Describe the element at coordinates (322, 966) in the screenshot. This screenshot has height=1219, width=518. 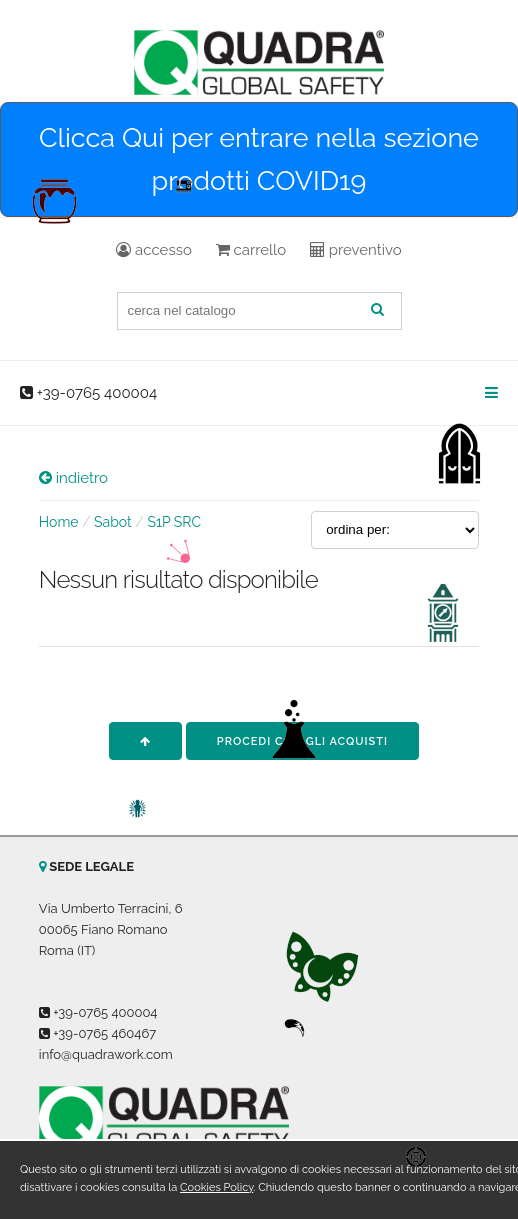
I see `select fairy character class or type` at that location.